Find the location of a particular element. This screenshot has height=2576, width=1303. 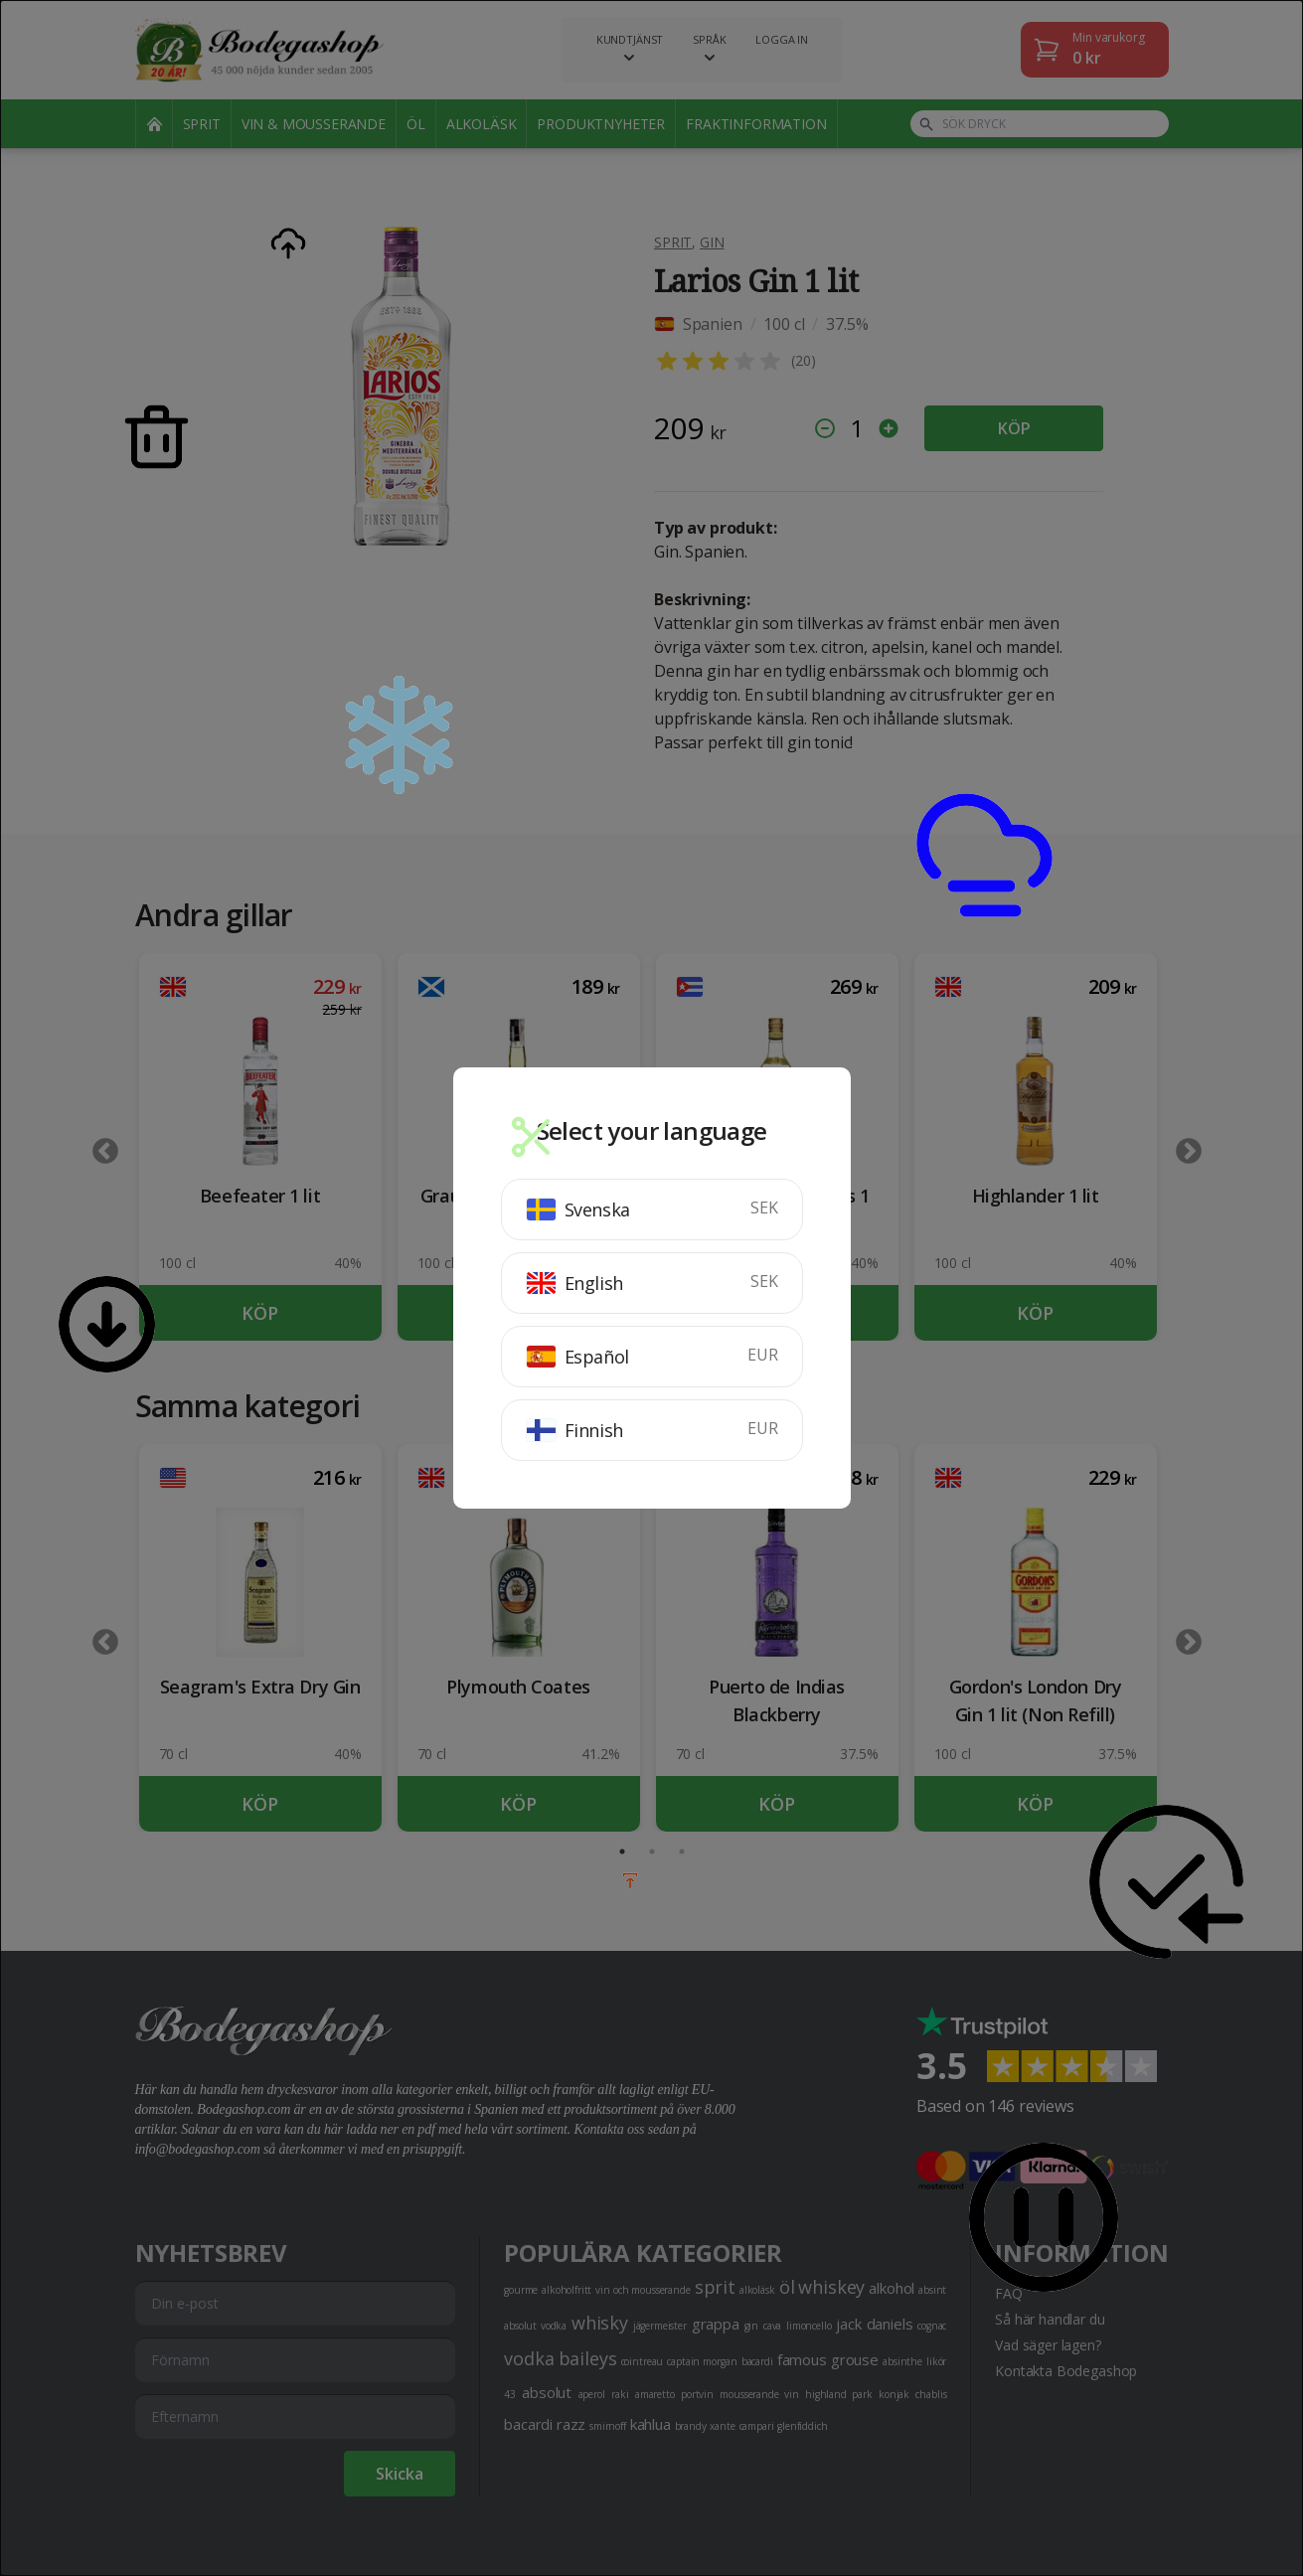

delete selected item is located at coordinates (156, 436).